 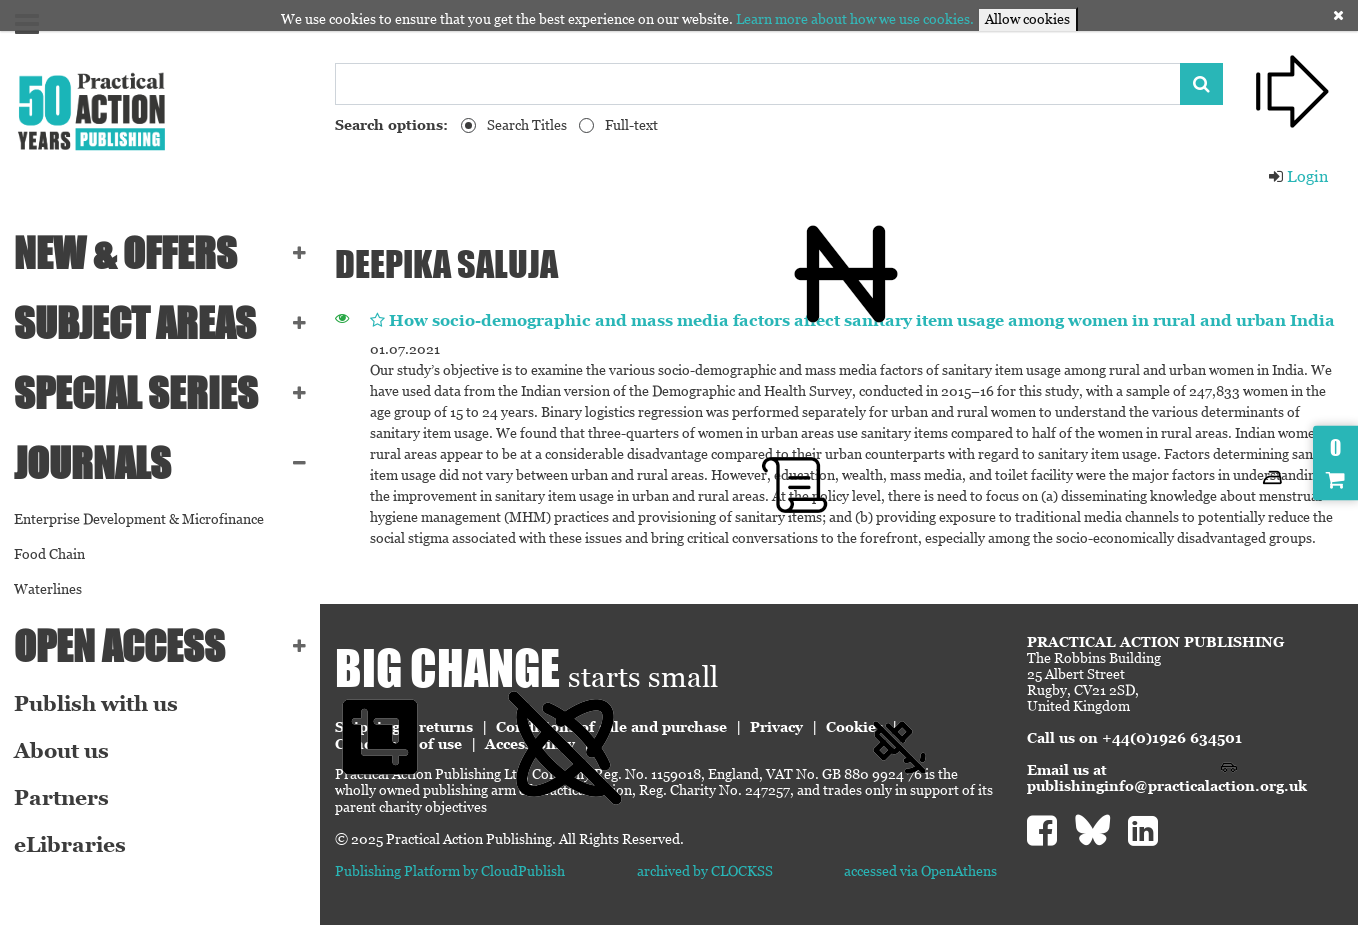 What do you see at coordinates (1289, 91) in the screenshot?
I see `move forward or proceed to next step` at bounding box center [1289, 91].